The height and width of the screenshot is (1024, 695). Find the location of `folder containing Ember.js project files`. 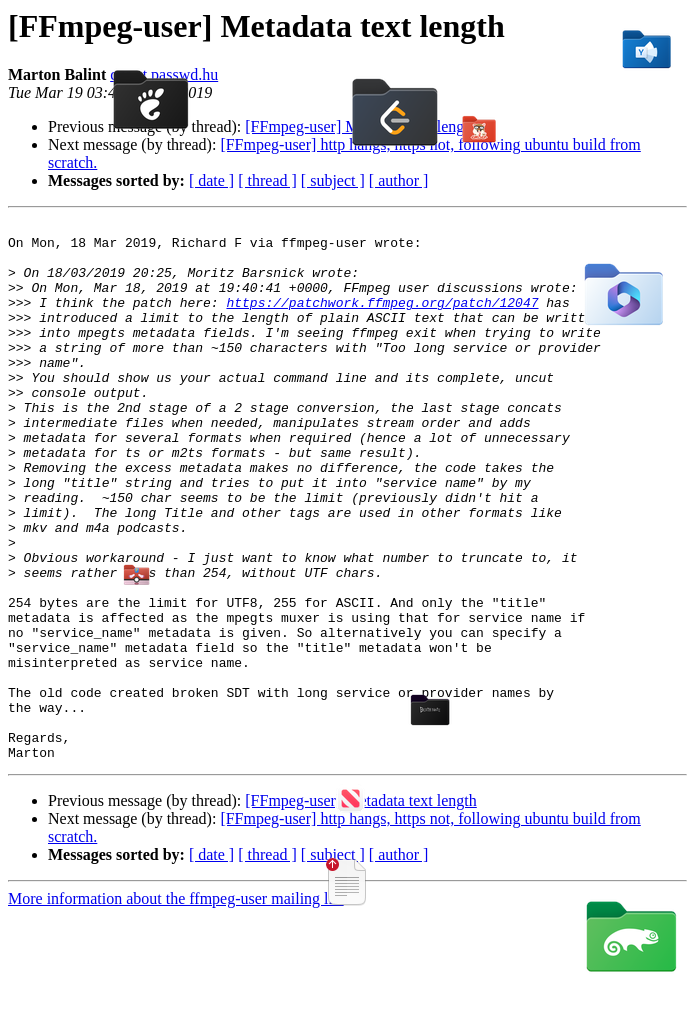

folder containing Ember.js project files is located at coordinates (479, 130).